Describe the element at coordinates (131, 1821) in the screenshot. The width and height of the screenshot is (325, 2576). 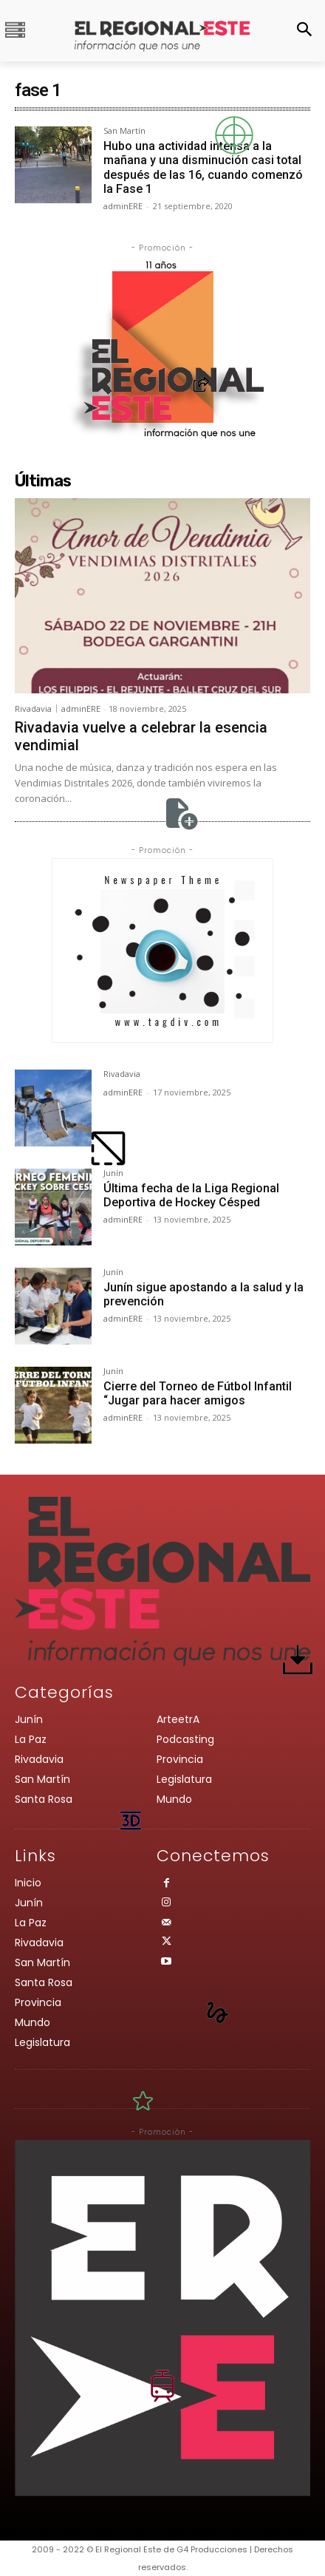
I see `switch to 3D view mode` at that location.